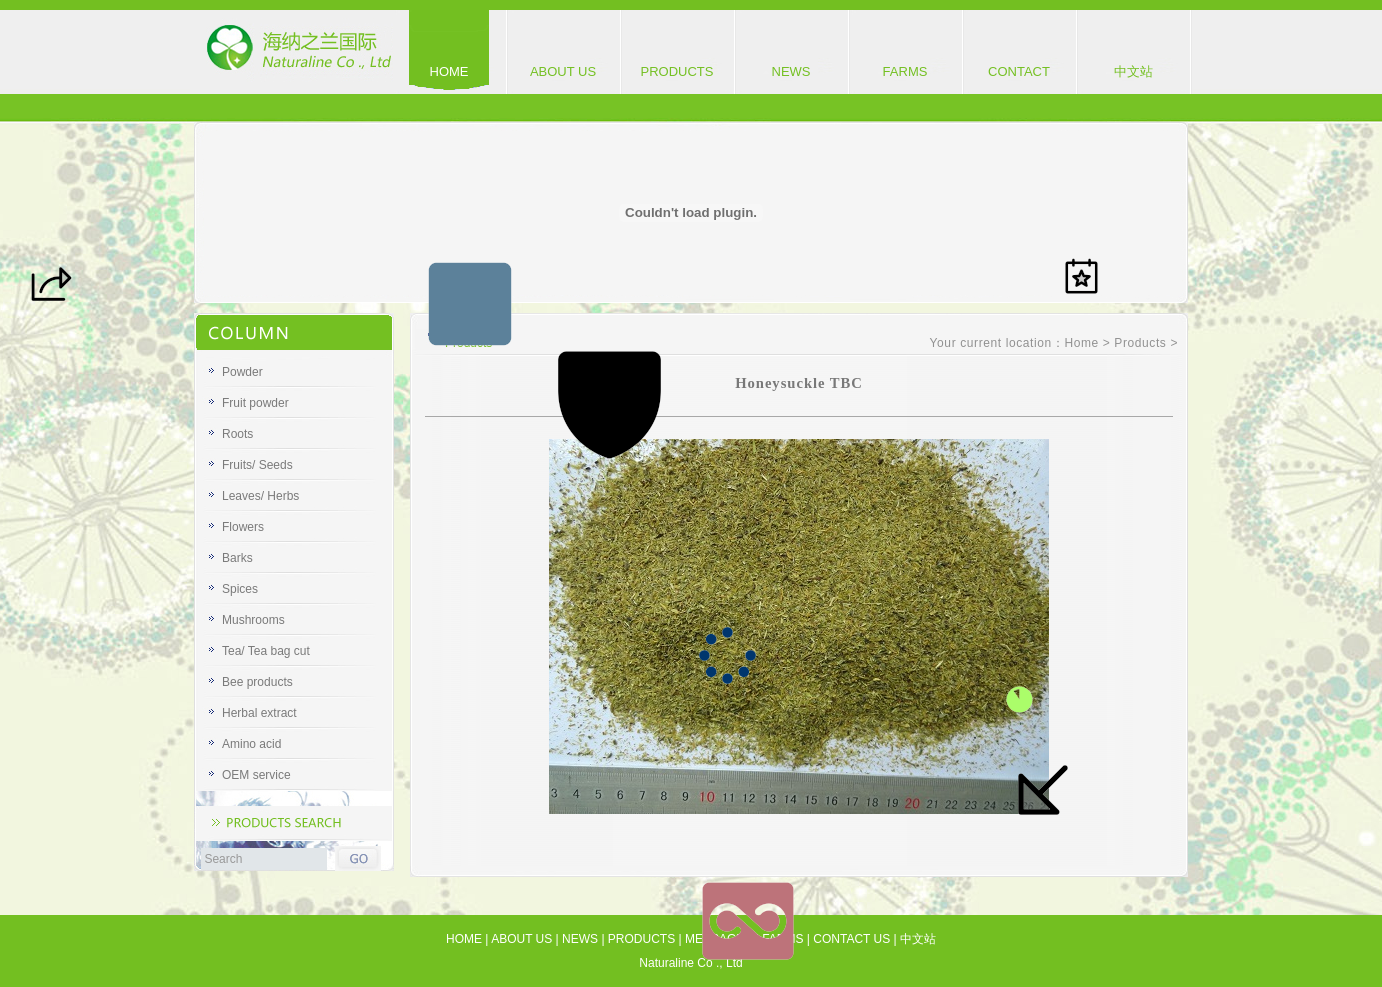  Describe the element at coordinates (1081, 277) in the screenshot. I see `view favorite or starred events` at that location.